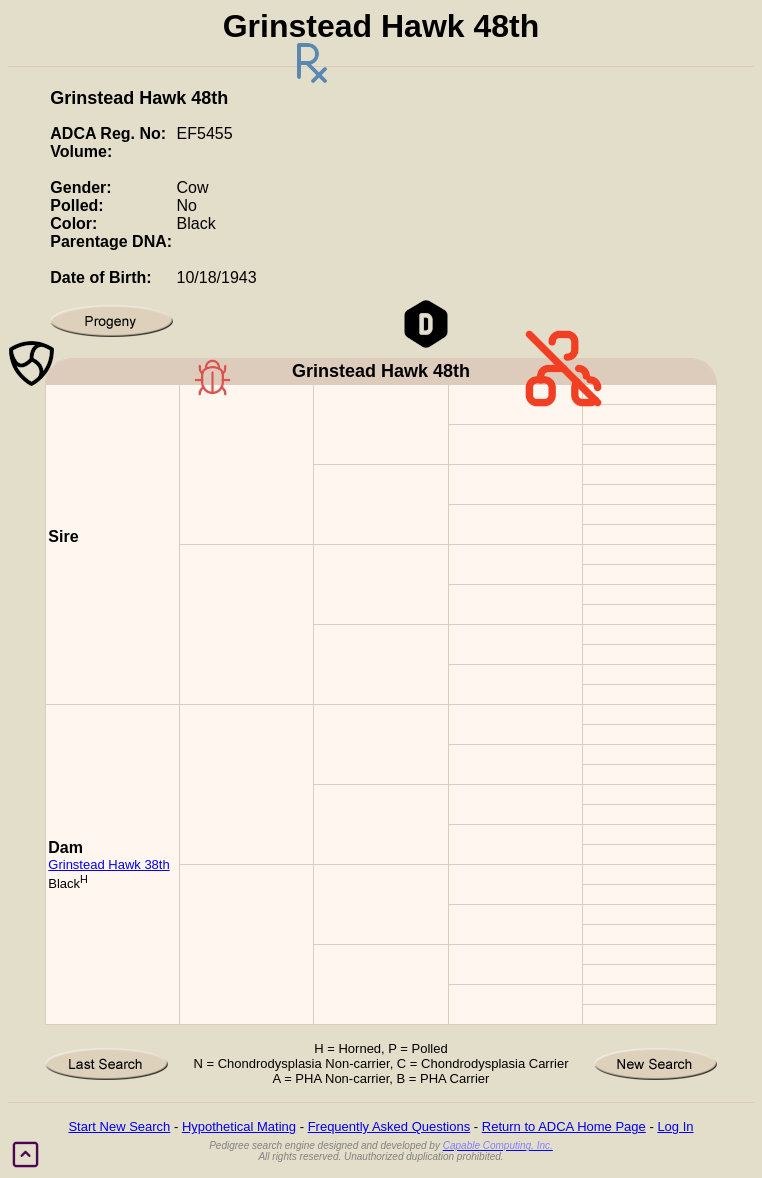 Image resolution: width=762 pixels, height=1178 pixels. What do you see at coordinates (426, 324) in the screenshot?
I see `indicates a "D" grade or rating level` at bounding box center [426, 324].